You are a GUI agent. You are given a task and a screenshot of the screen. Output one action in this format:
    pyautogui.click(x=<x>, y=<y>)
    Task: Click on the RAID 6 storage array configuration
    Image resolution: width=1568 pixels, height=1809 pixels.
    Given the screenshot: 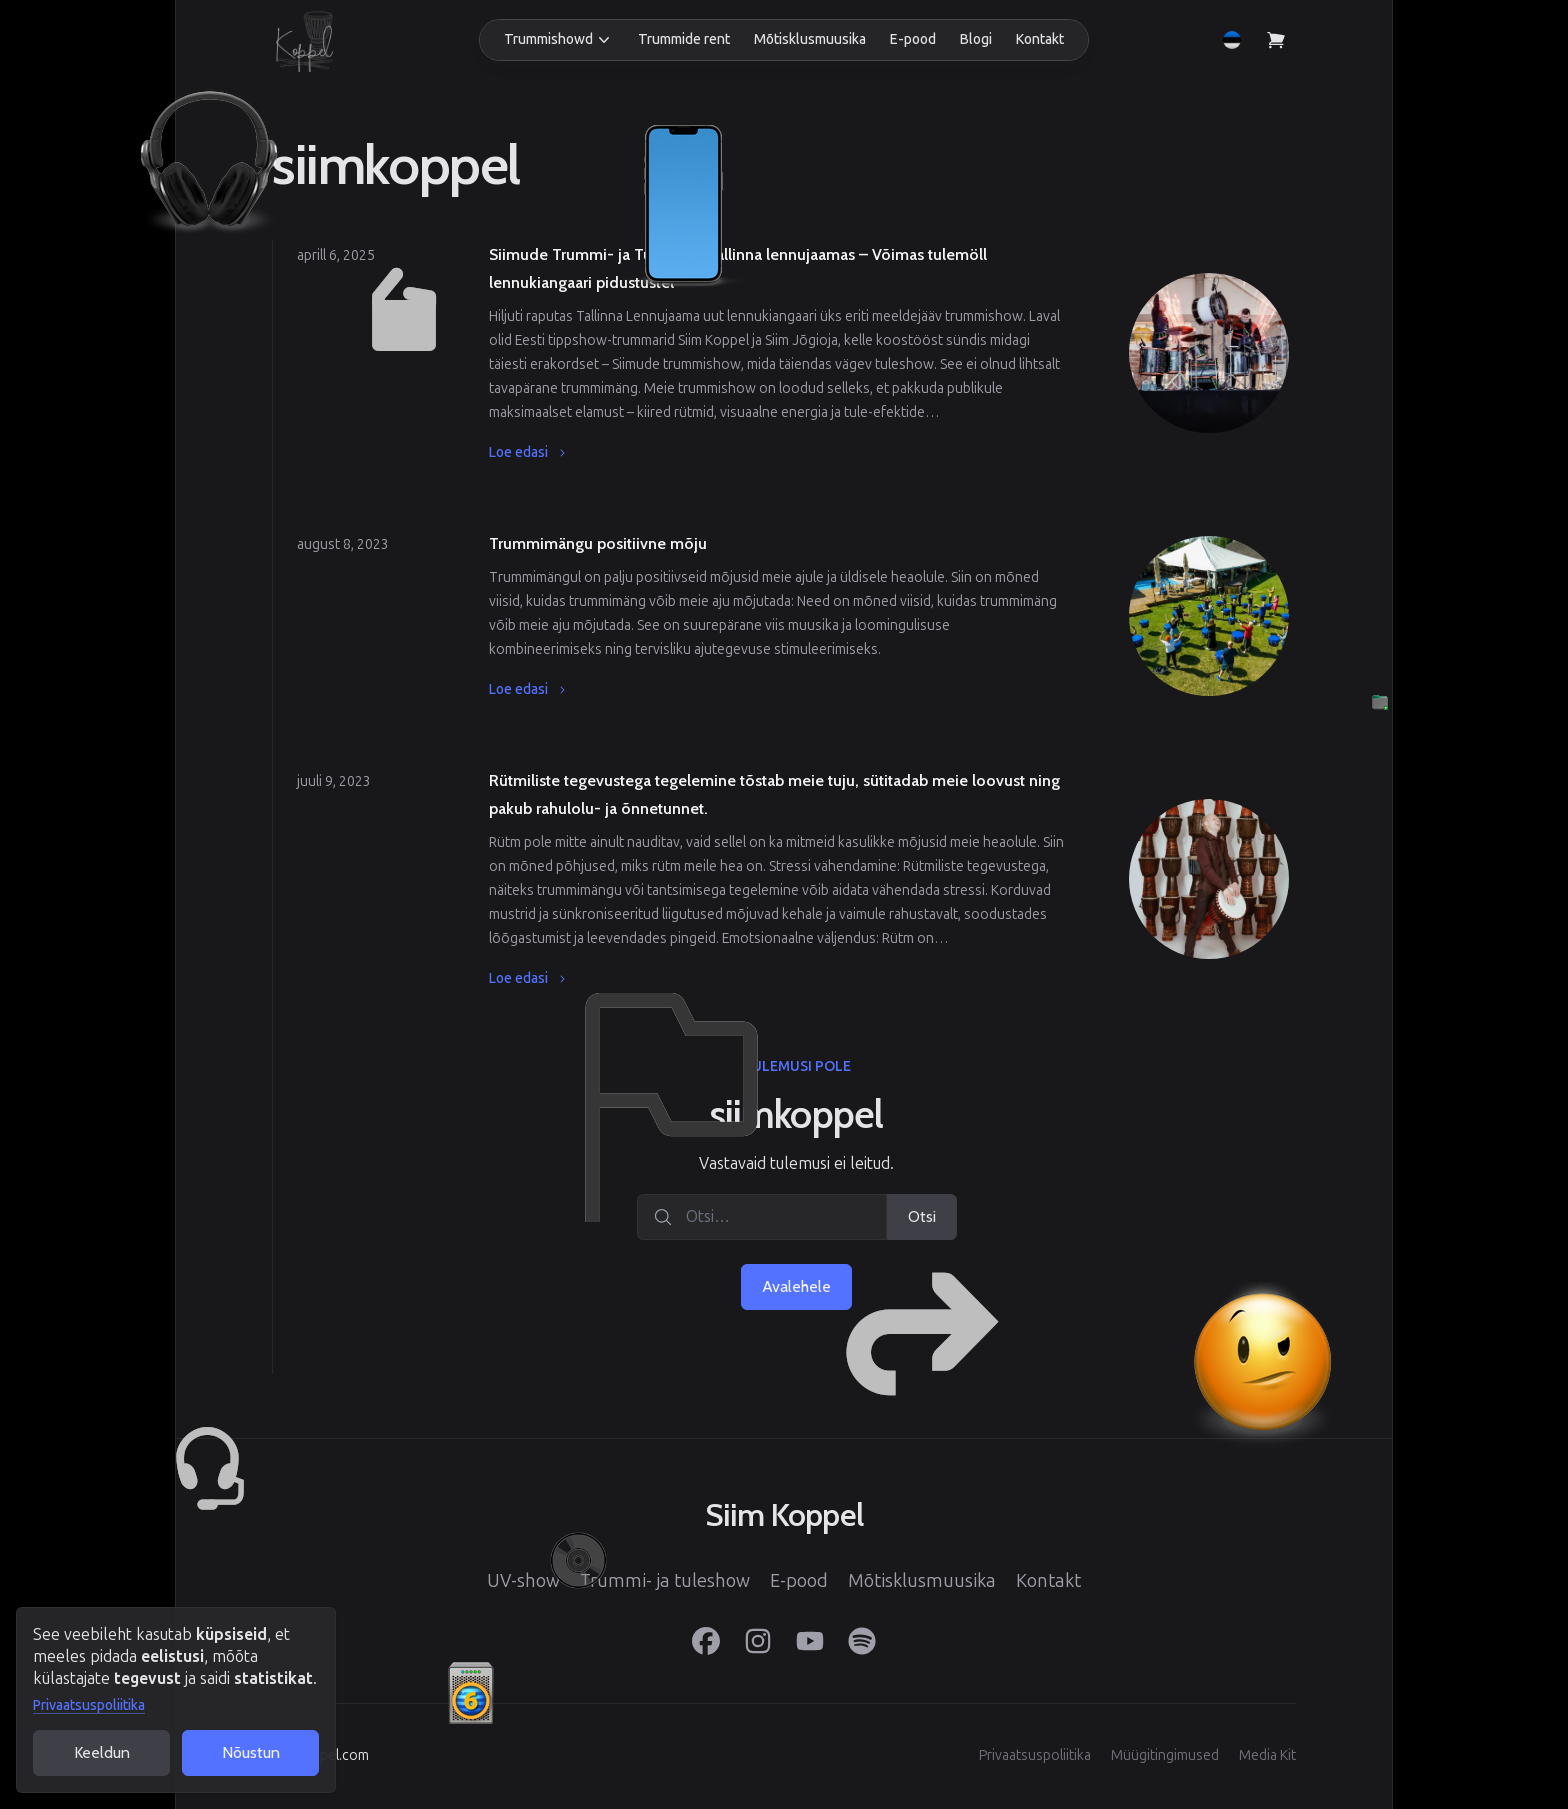 What is the action you would take?
    pyautogui.click(x=471, y=1693)
    